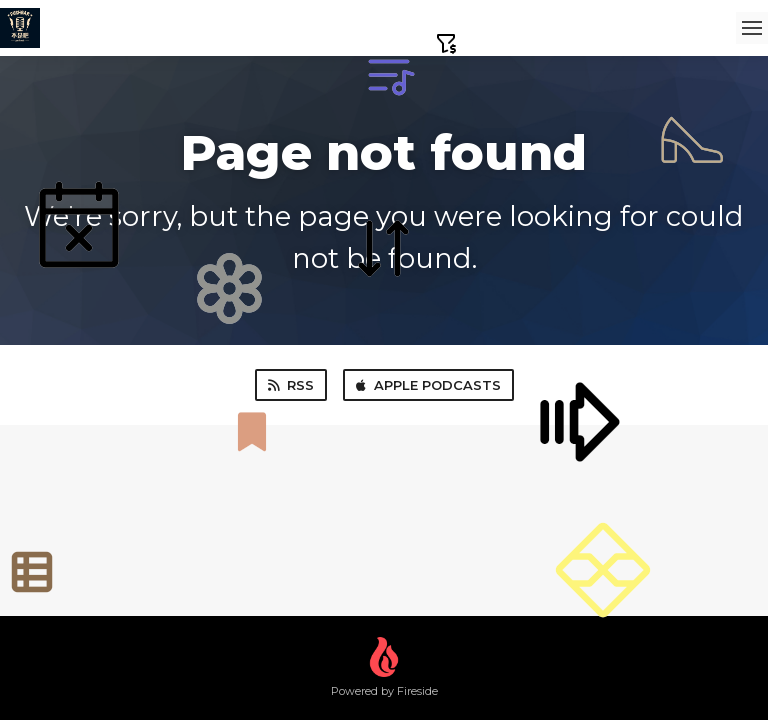 The height and width of the screenshot is (720, 768). Describe the element at coordinates (383, 248) in the screenshot. I see `sort items in ascending or descending order` at that location.